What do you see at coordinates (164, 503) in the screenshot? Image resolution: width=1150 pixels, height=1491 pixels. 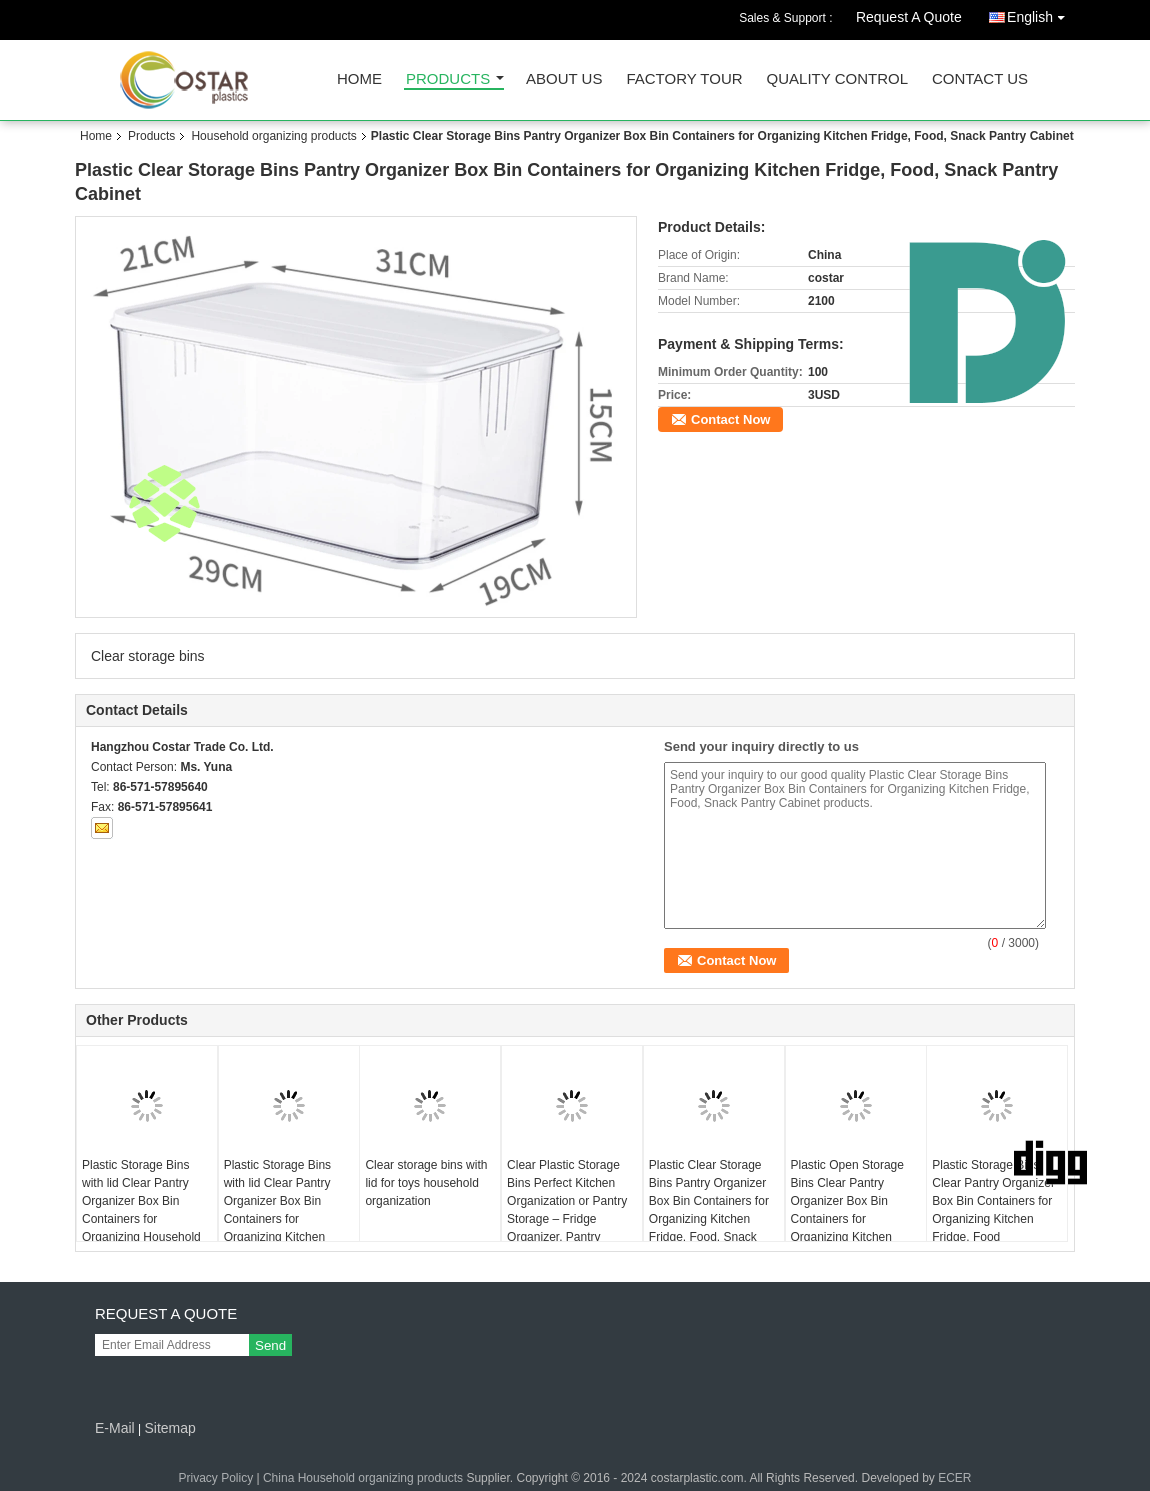 I see `RedwoodJS framework logo` at bounding box center [164, 503].